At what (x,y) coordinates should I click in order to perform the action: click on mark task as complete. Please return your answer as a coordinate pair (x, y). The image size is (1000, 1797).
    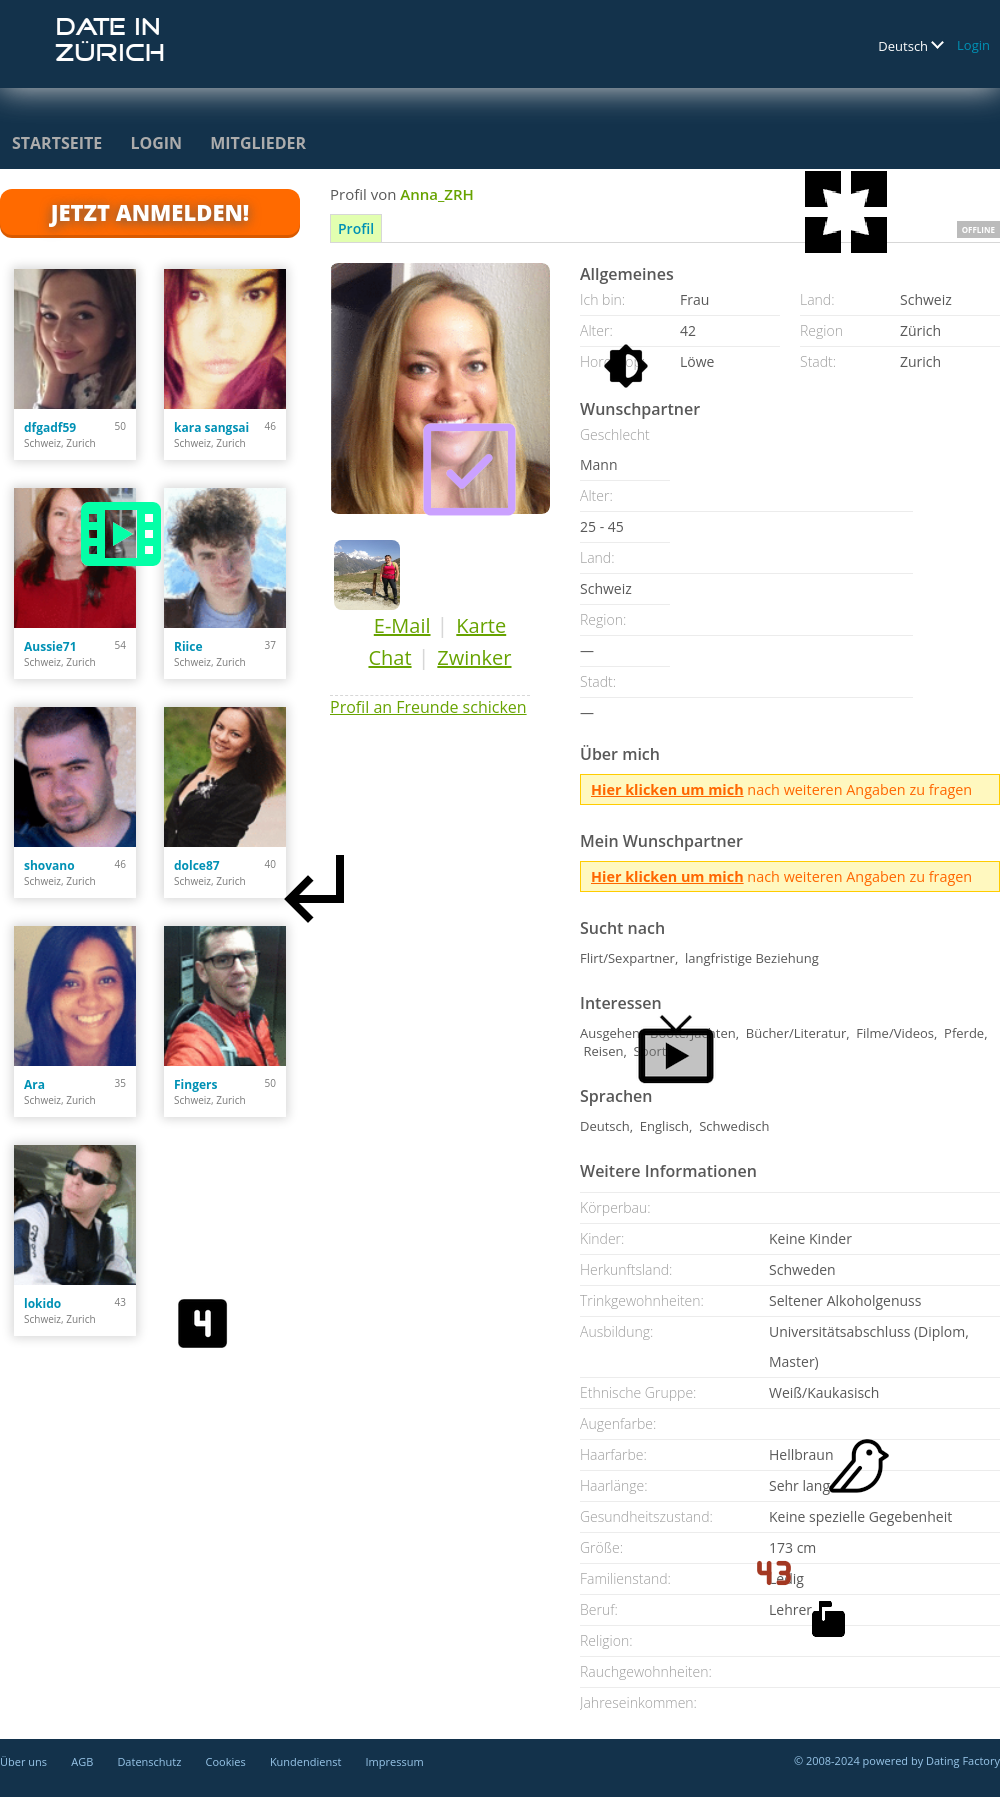
    Looking at the image, I should click on (469, 469).